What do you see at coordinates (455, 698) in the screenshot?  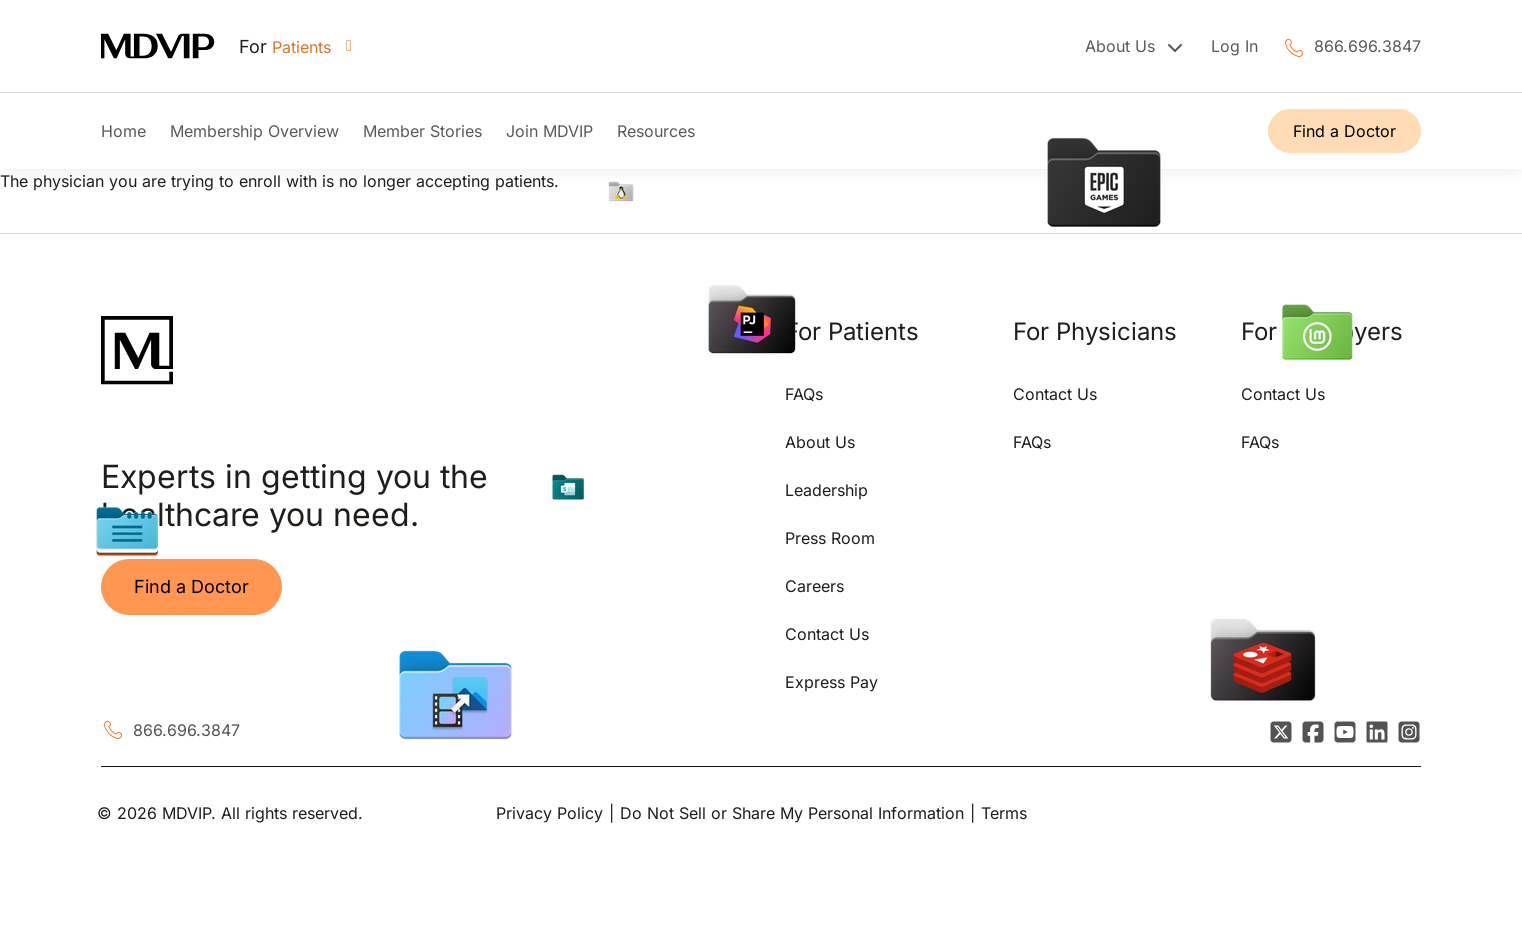 I see `folder containing video to image conversion files` at bounding box center [455, 698].